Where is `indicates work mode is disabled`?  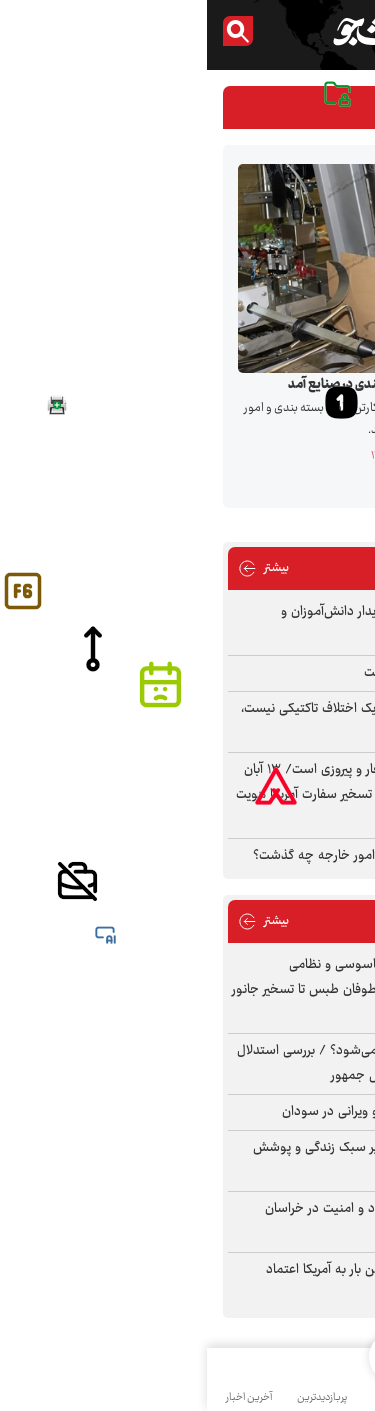 indicates work mode is disabled is located at coordinates (77, 881).